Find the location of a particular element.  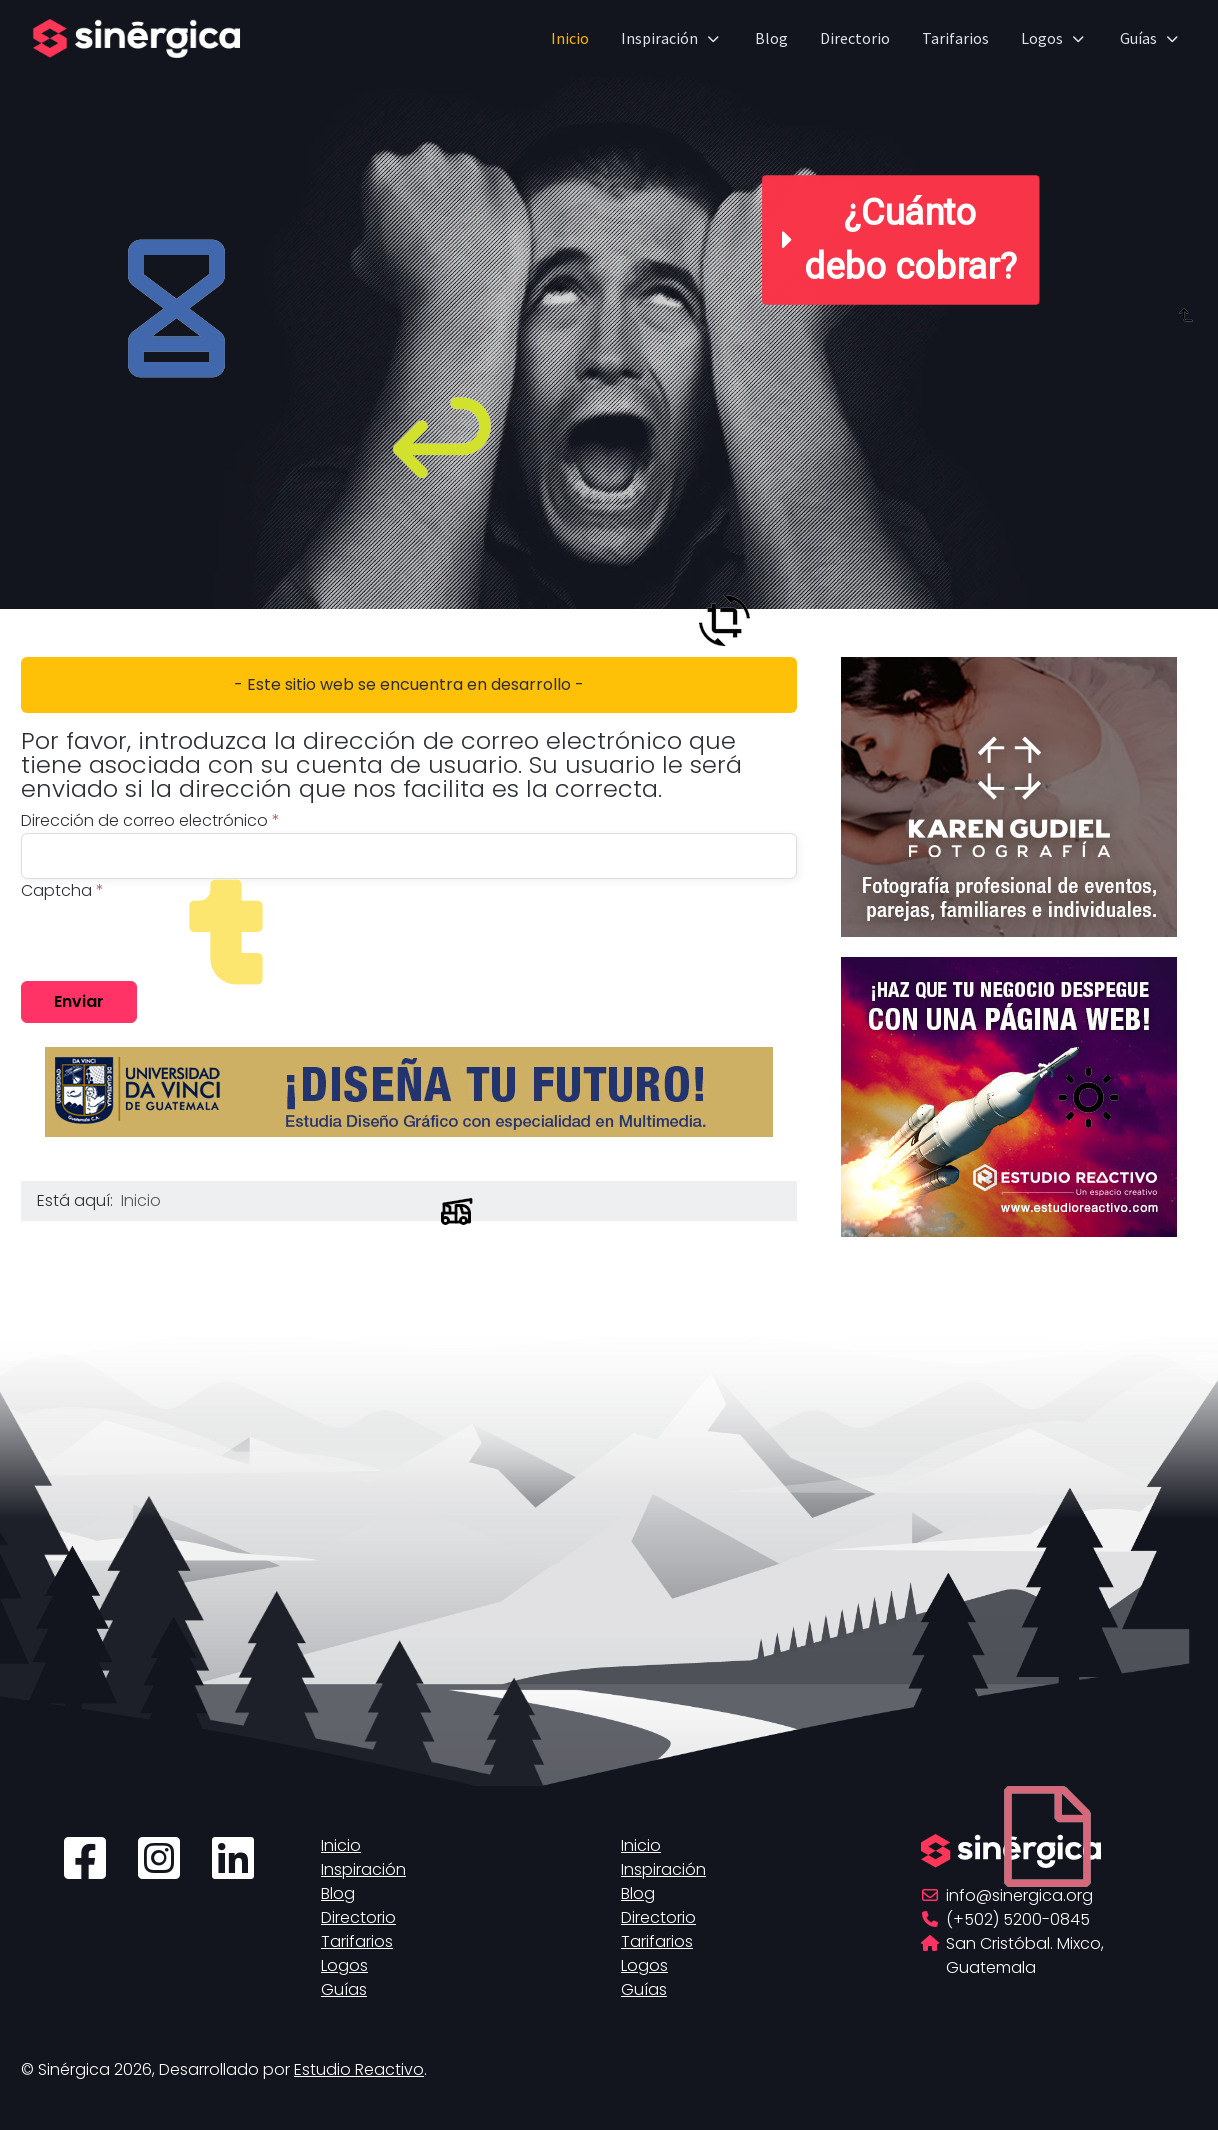

indicates time is running low is located at coordinates (176, 308).